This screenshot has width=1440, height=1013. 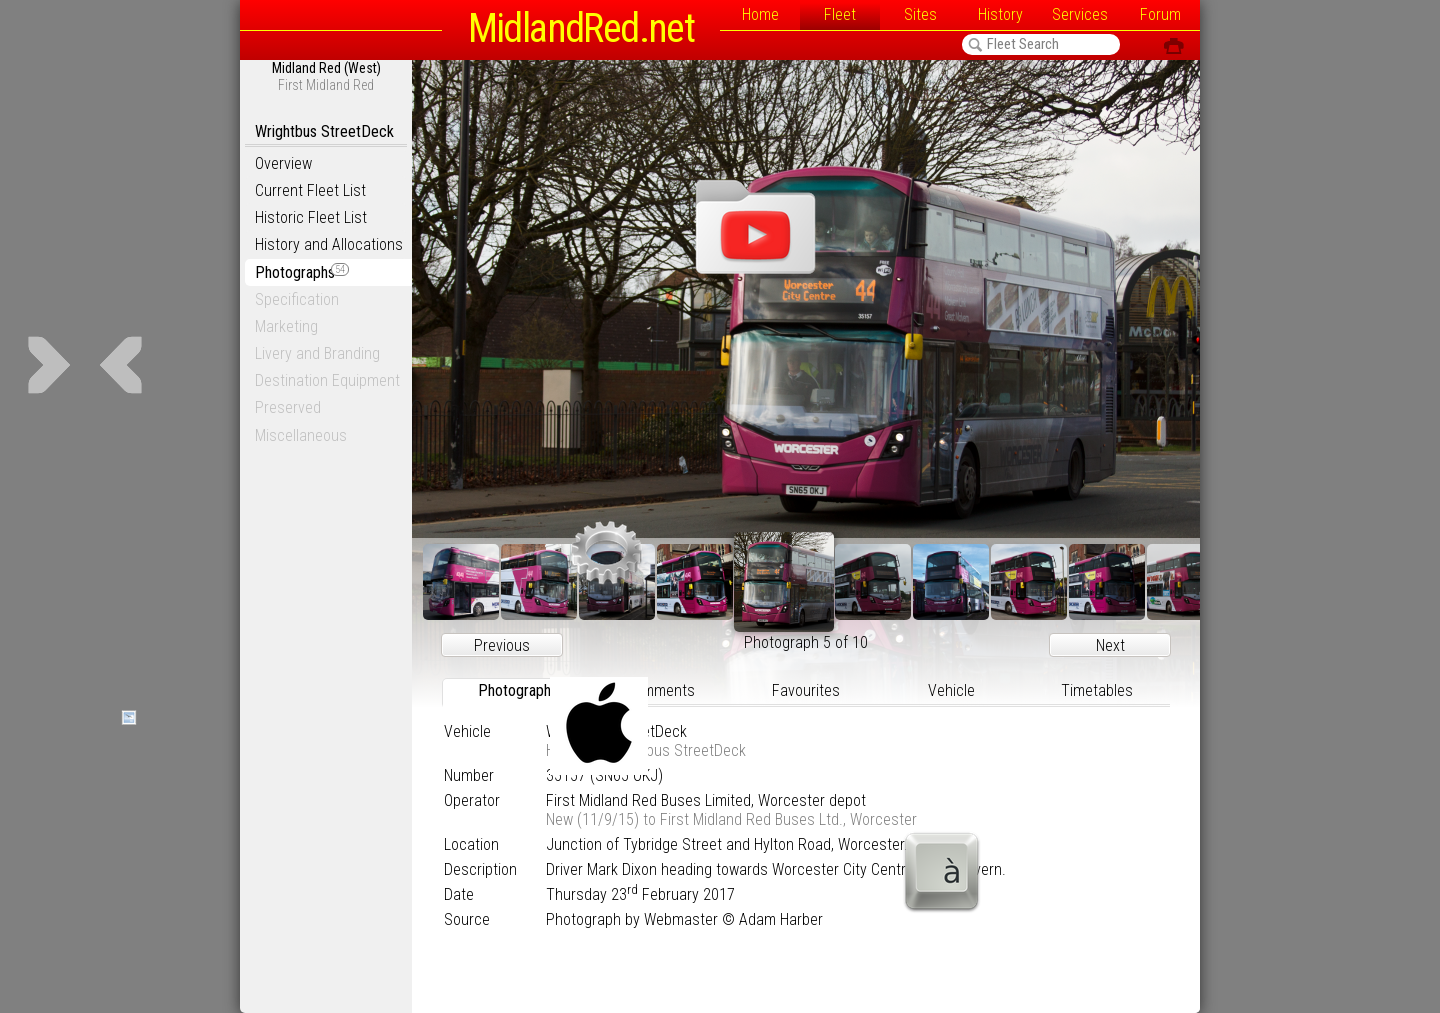 What do you see at coordinates (599, 726) in the screenshot?
I see `apple system service or background process` at bounding box center [599, 726].